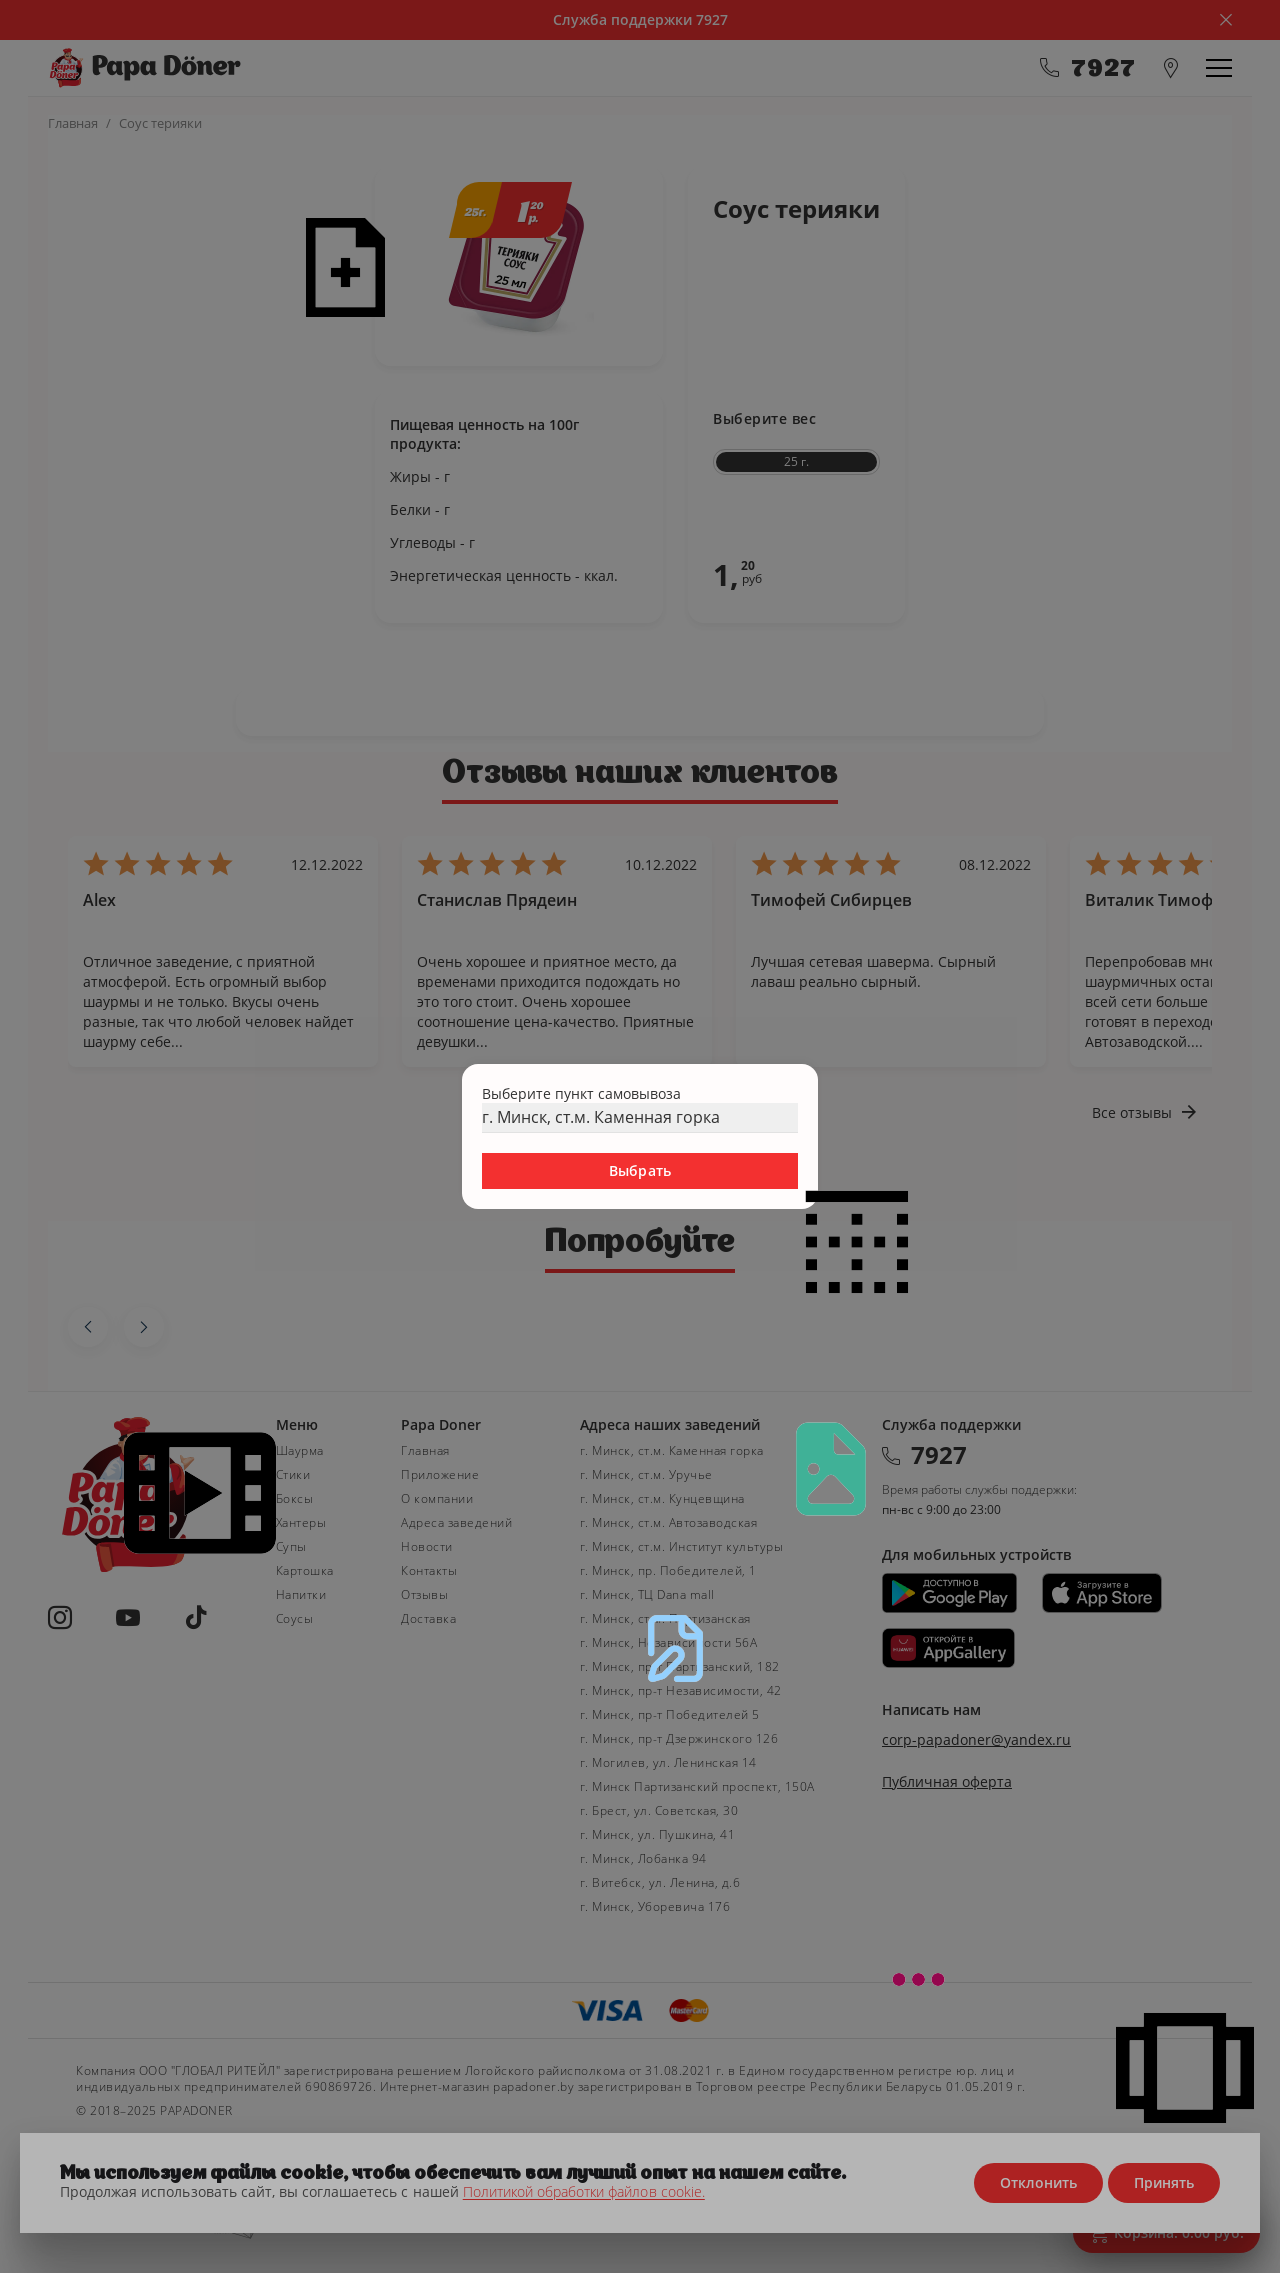  I want to click on edit this document, so click(675, 1648).